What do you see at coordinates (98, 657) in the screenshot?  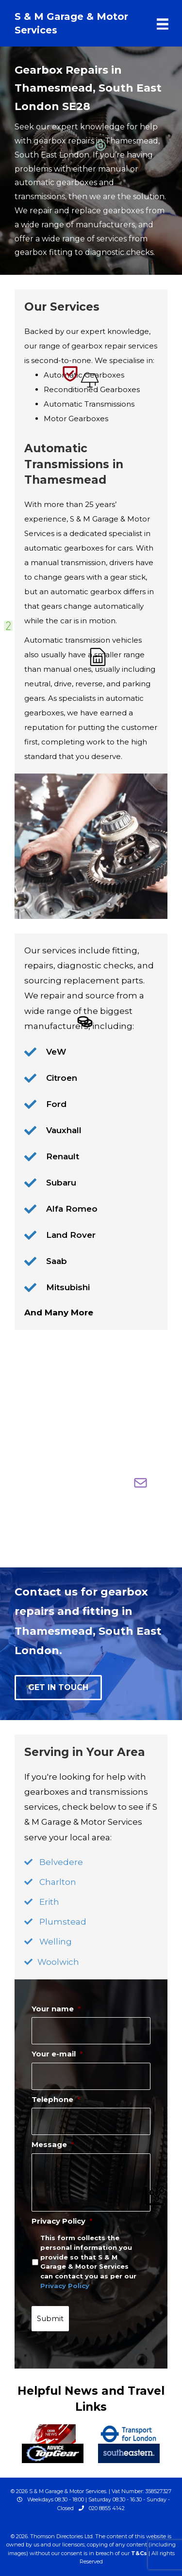 I see `manage sim card settings` at bounding box center [98, 657].